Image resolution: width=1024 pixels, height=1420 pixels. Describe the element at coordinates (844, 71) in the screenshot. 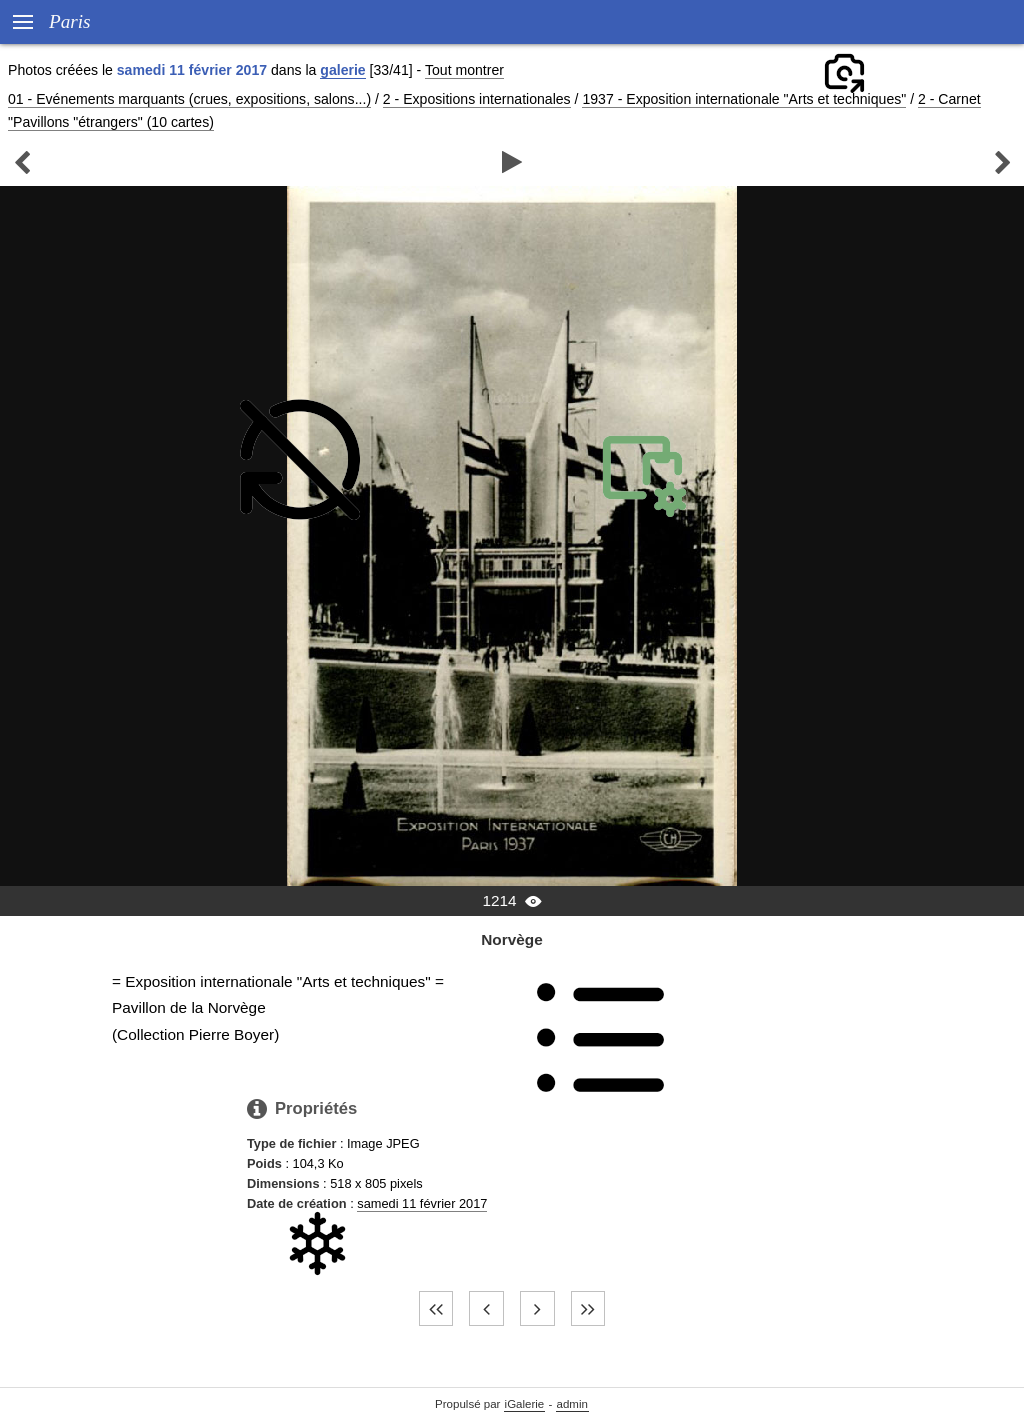

I see `share a photo or image` at that location.